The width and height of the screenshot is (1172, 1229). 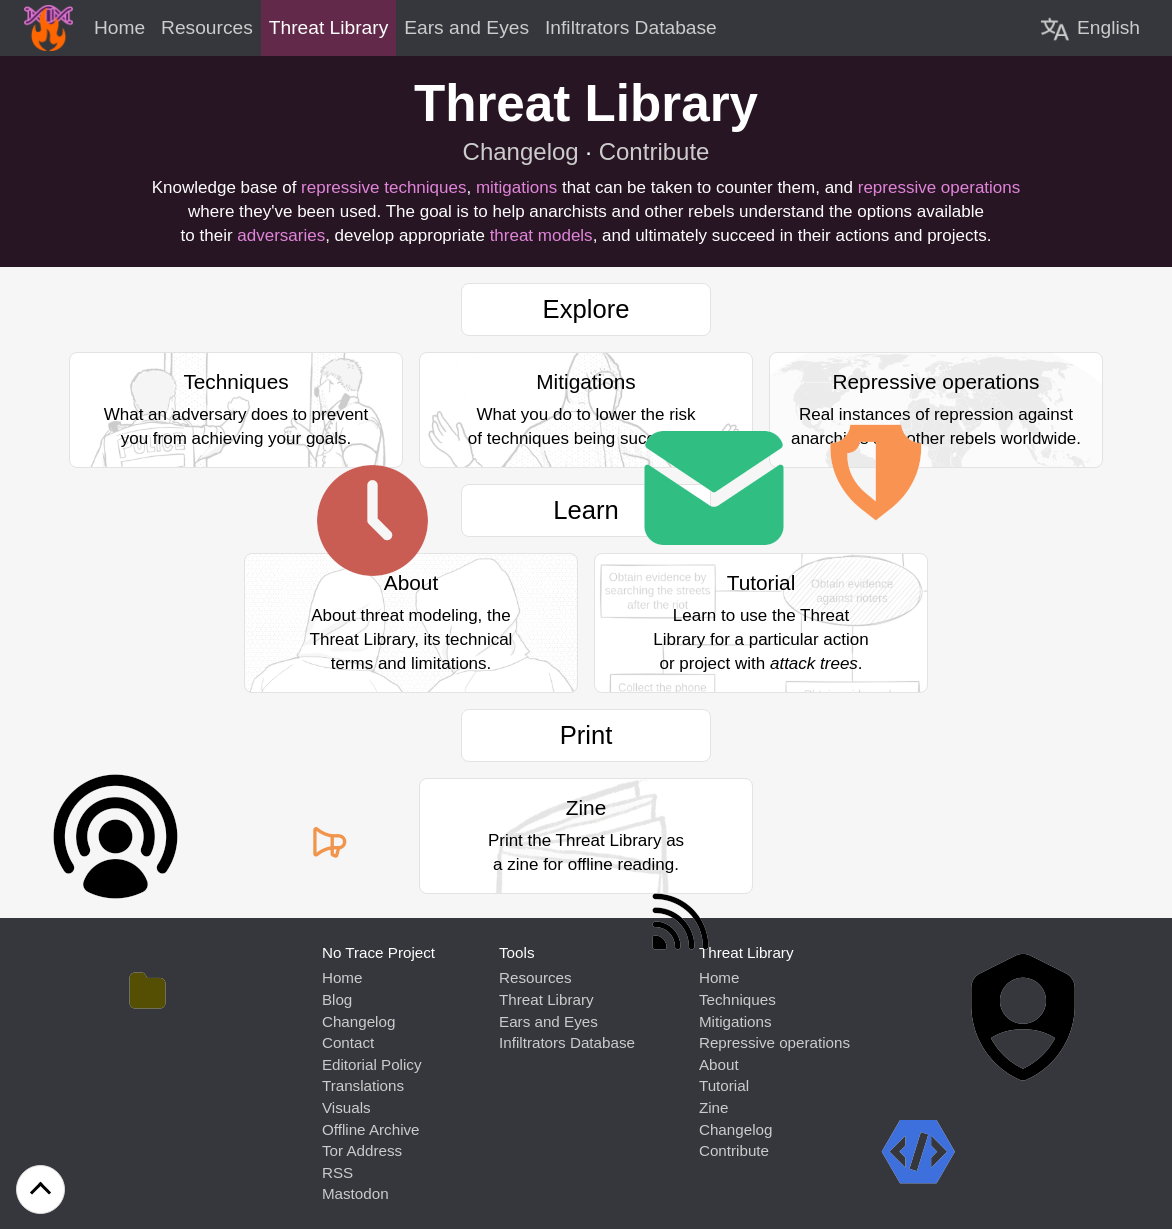 I want to click on indicates an early verified bot developer badge on discord, so click(x=918, y=1152).